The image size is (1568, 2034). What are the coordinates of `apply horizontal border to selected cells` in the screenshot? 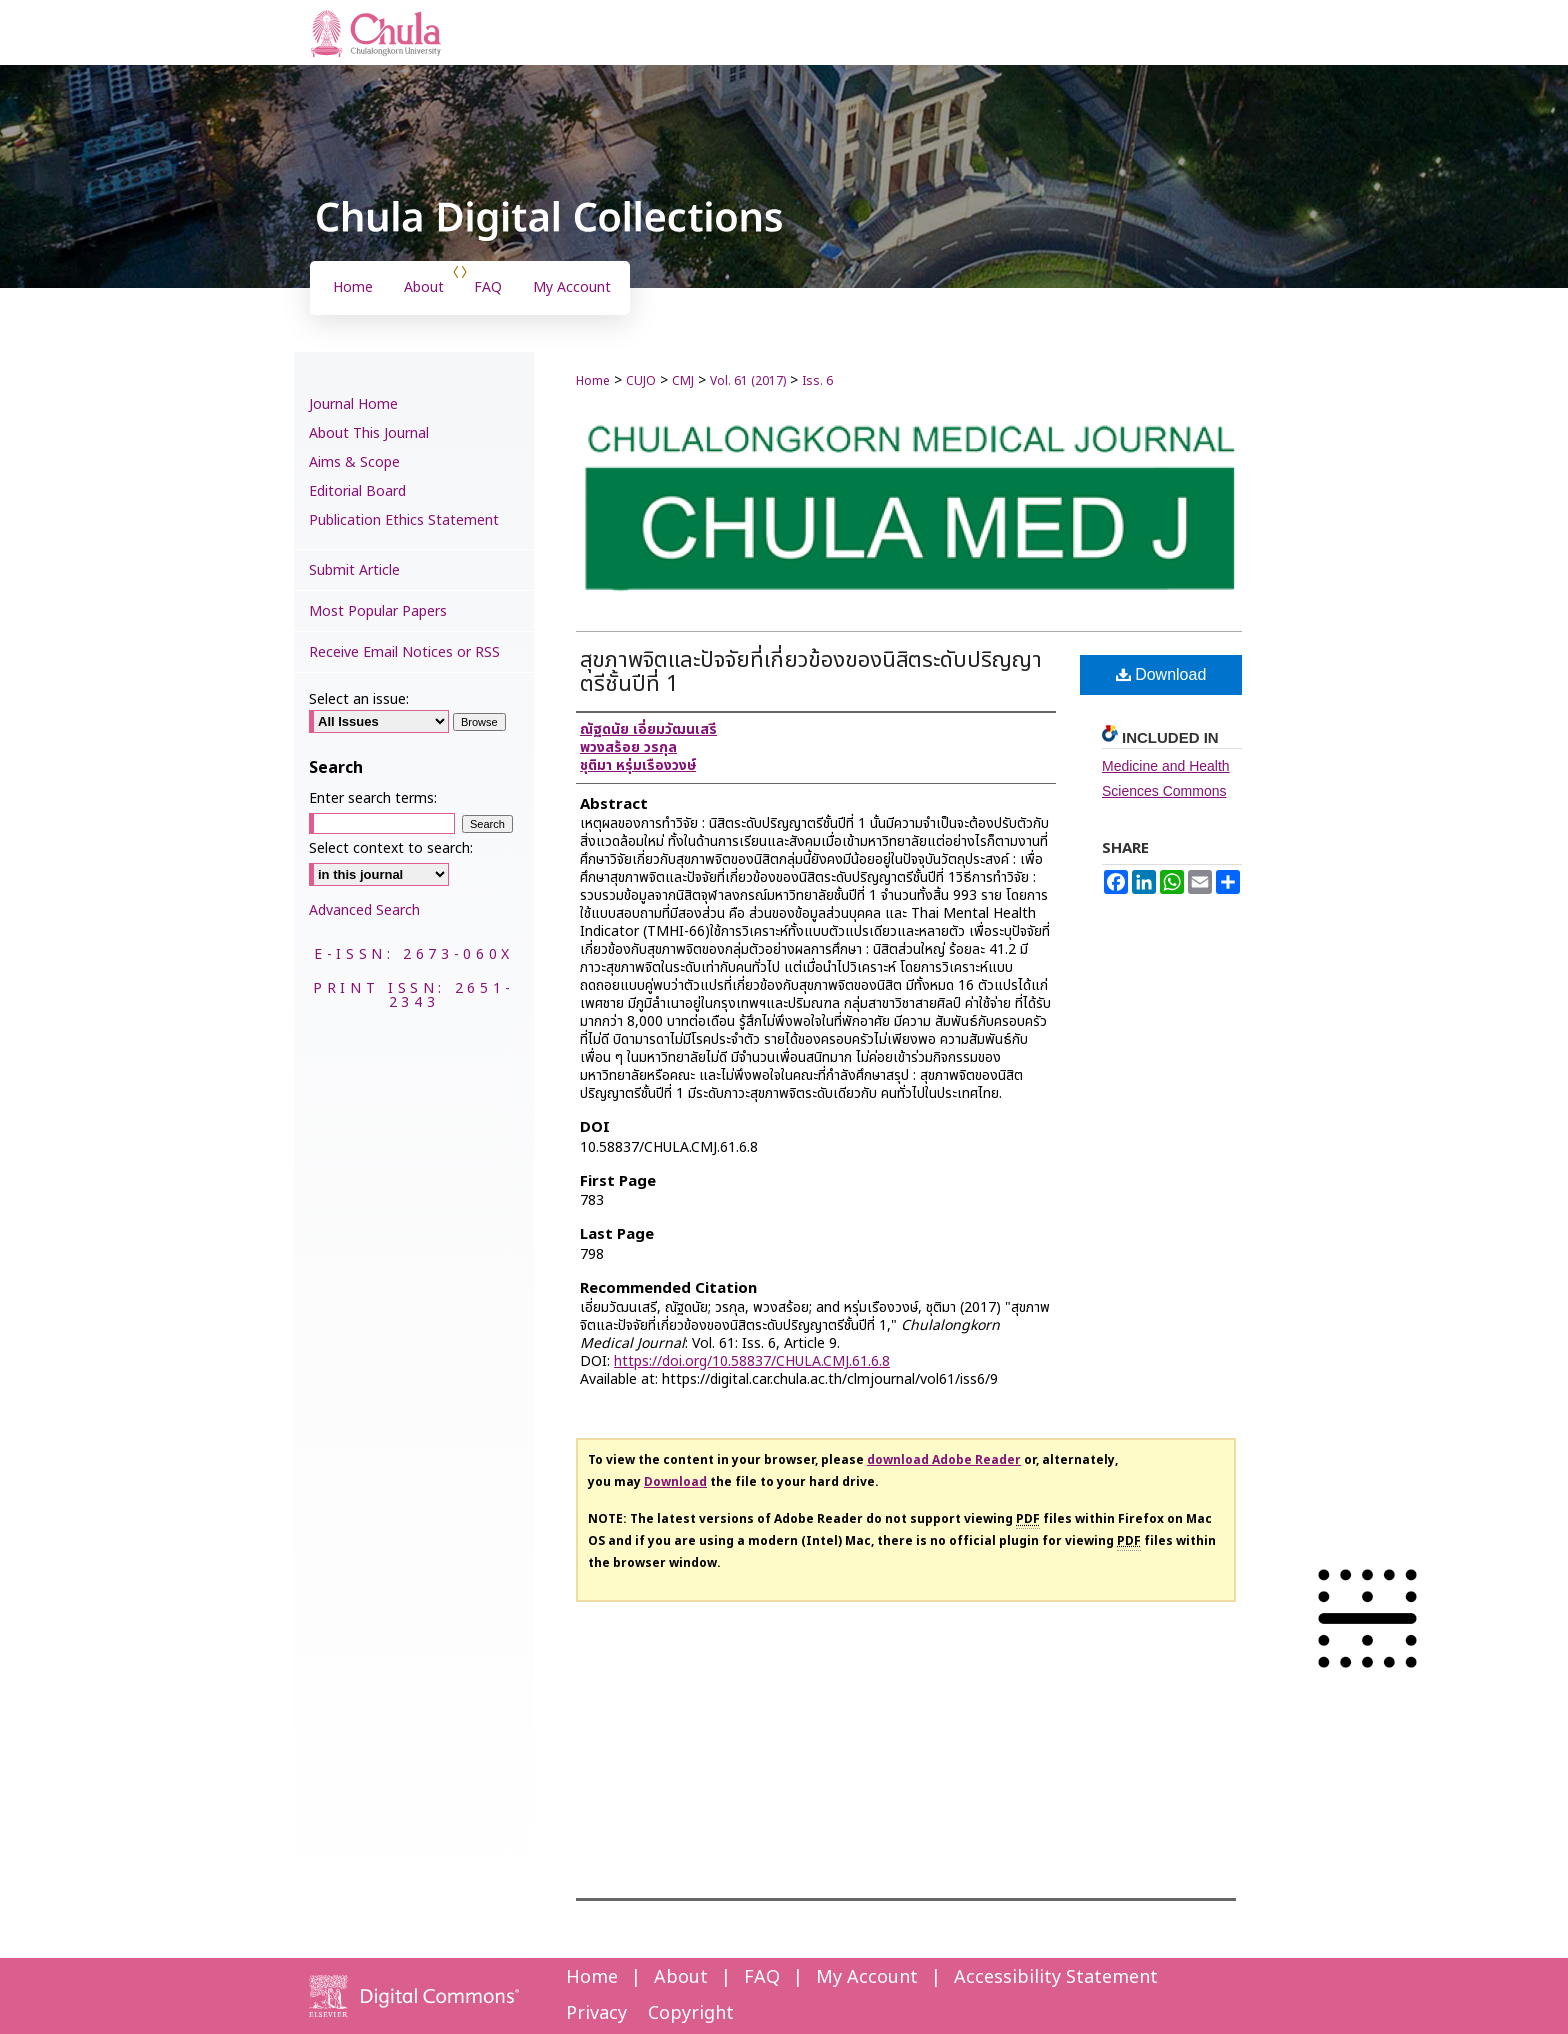 It's located at (1367, 1618).